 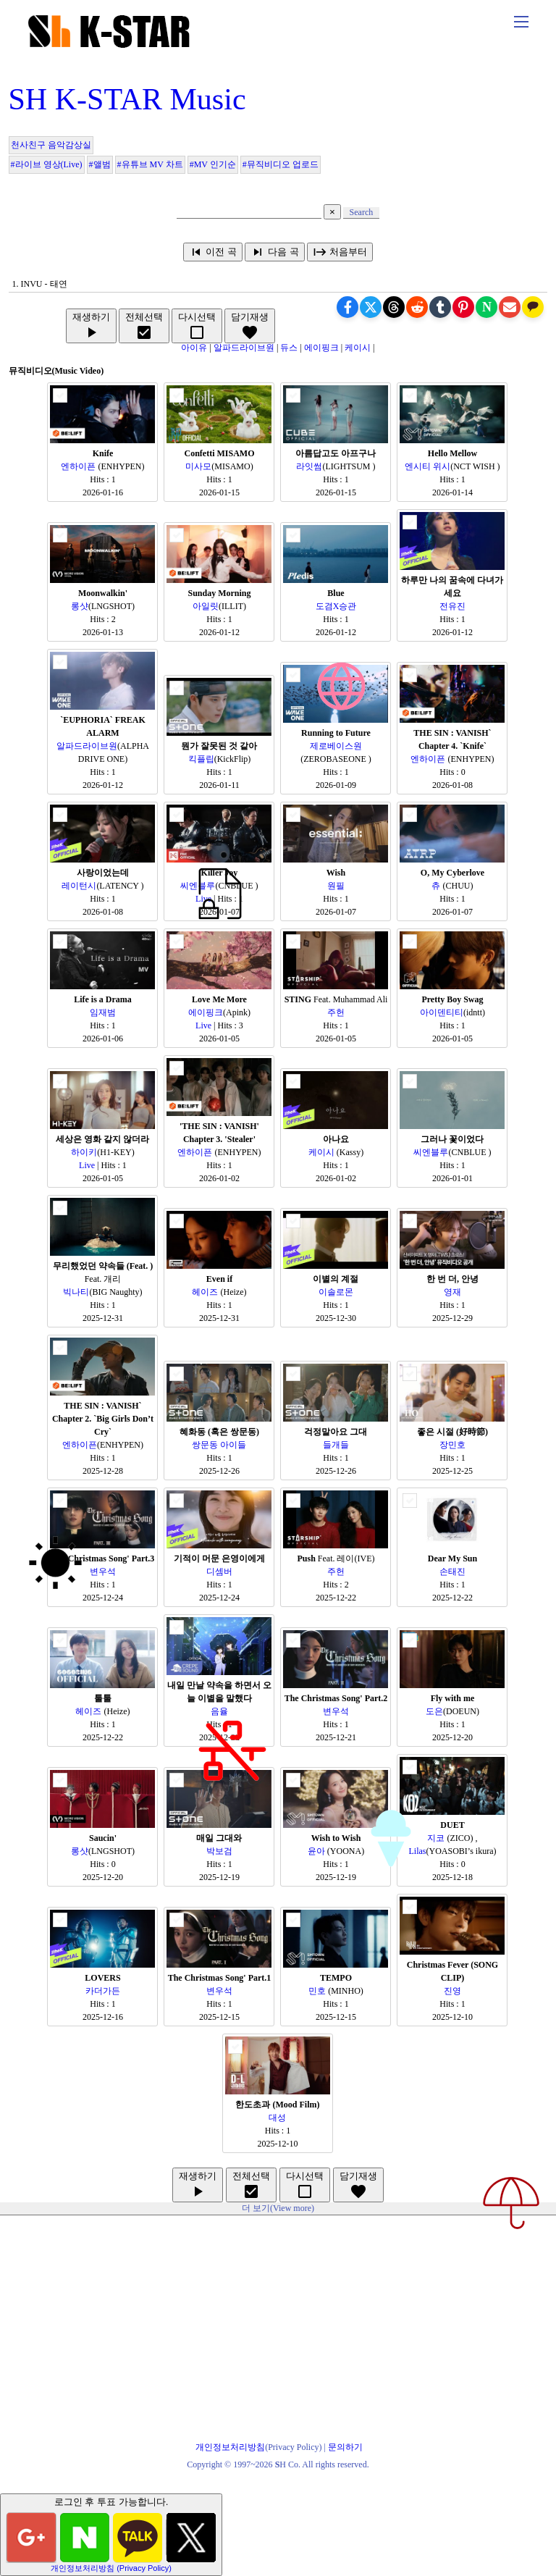 What do you see at coordinates (341, 686) in the screenshot?
I see `access website or browse the internet` at bounding box center [341, 686].